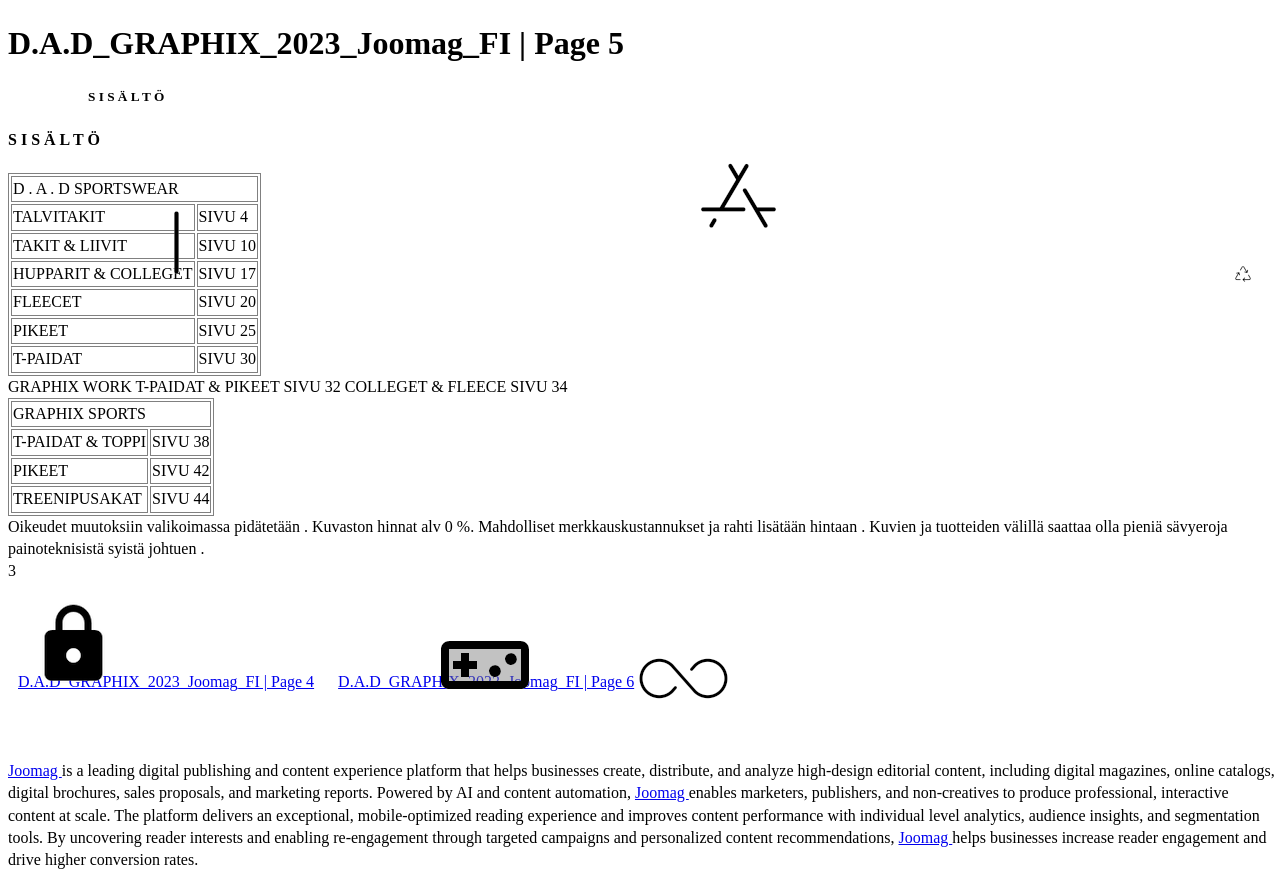 The image size is (1286, 880). I want to click on indicates recyclable item or material, so click(1243, 274).